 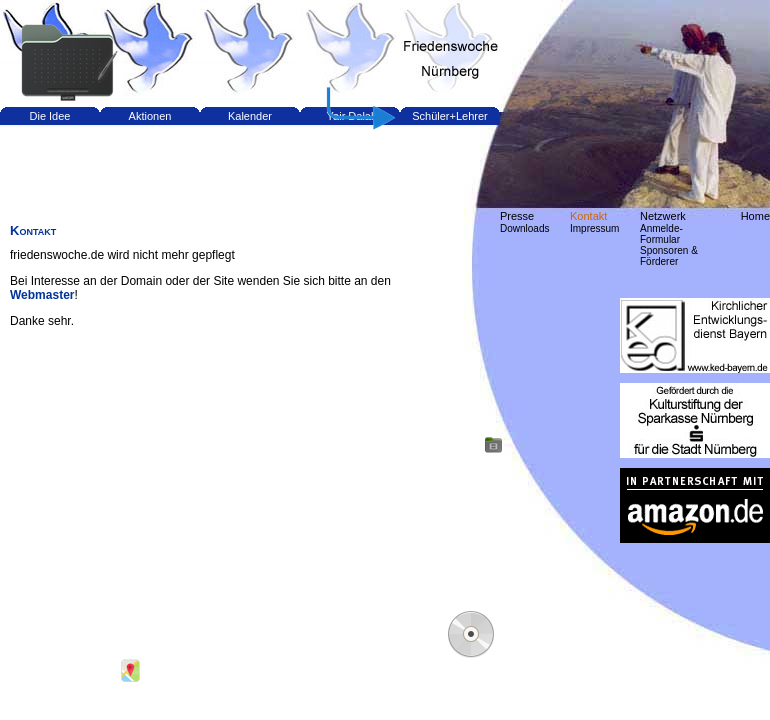 What do you see at coordinates (471, 634) in the screenshot?
I see `access DVD-RW drive or disc` at bounding box center [471, 634].